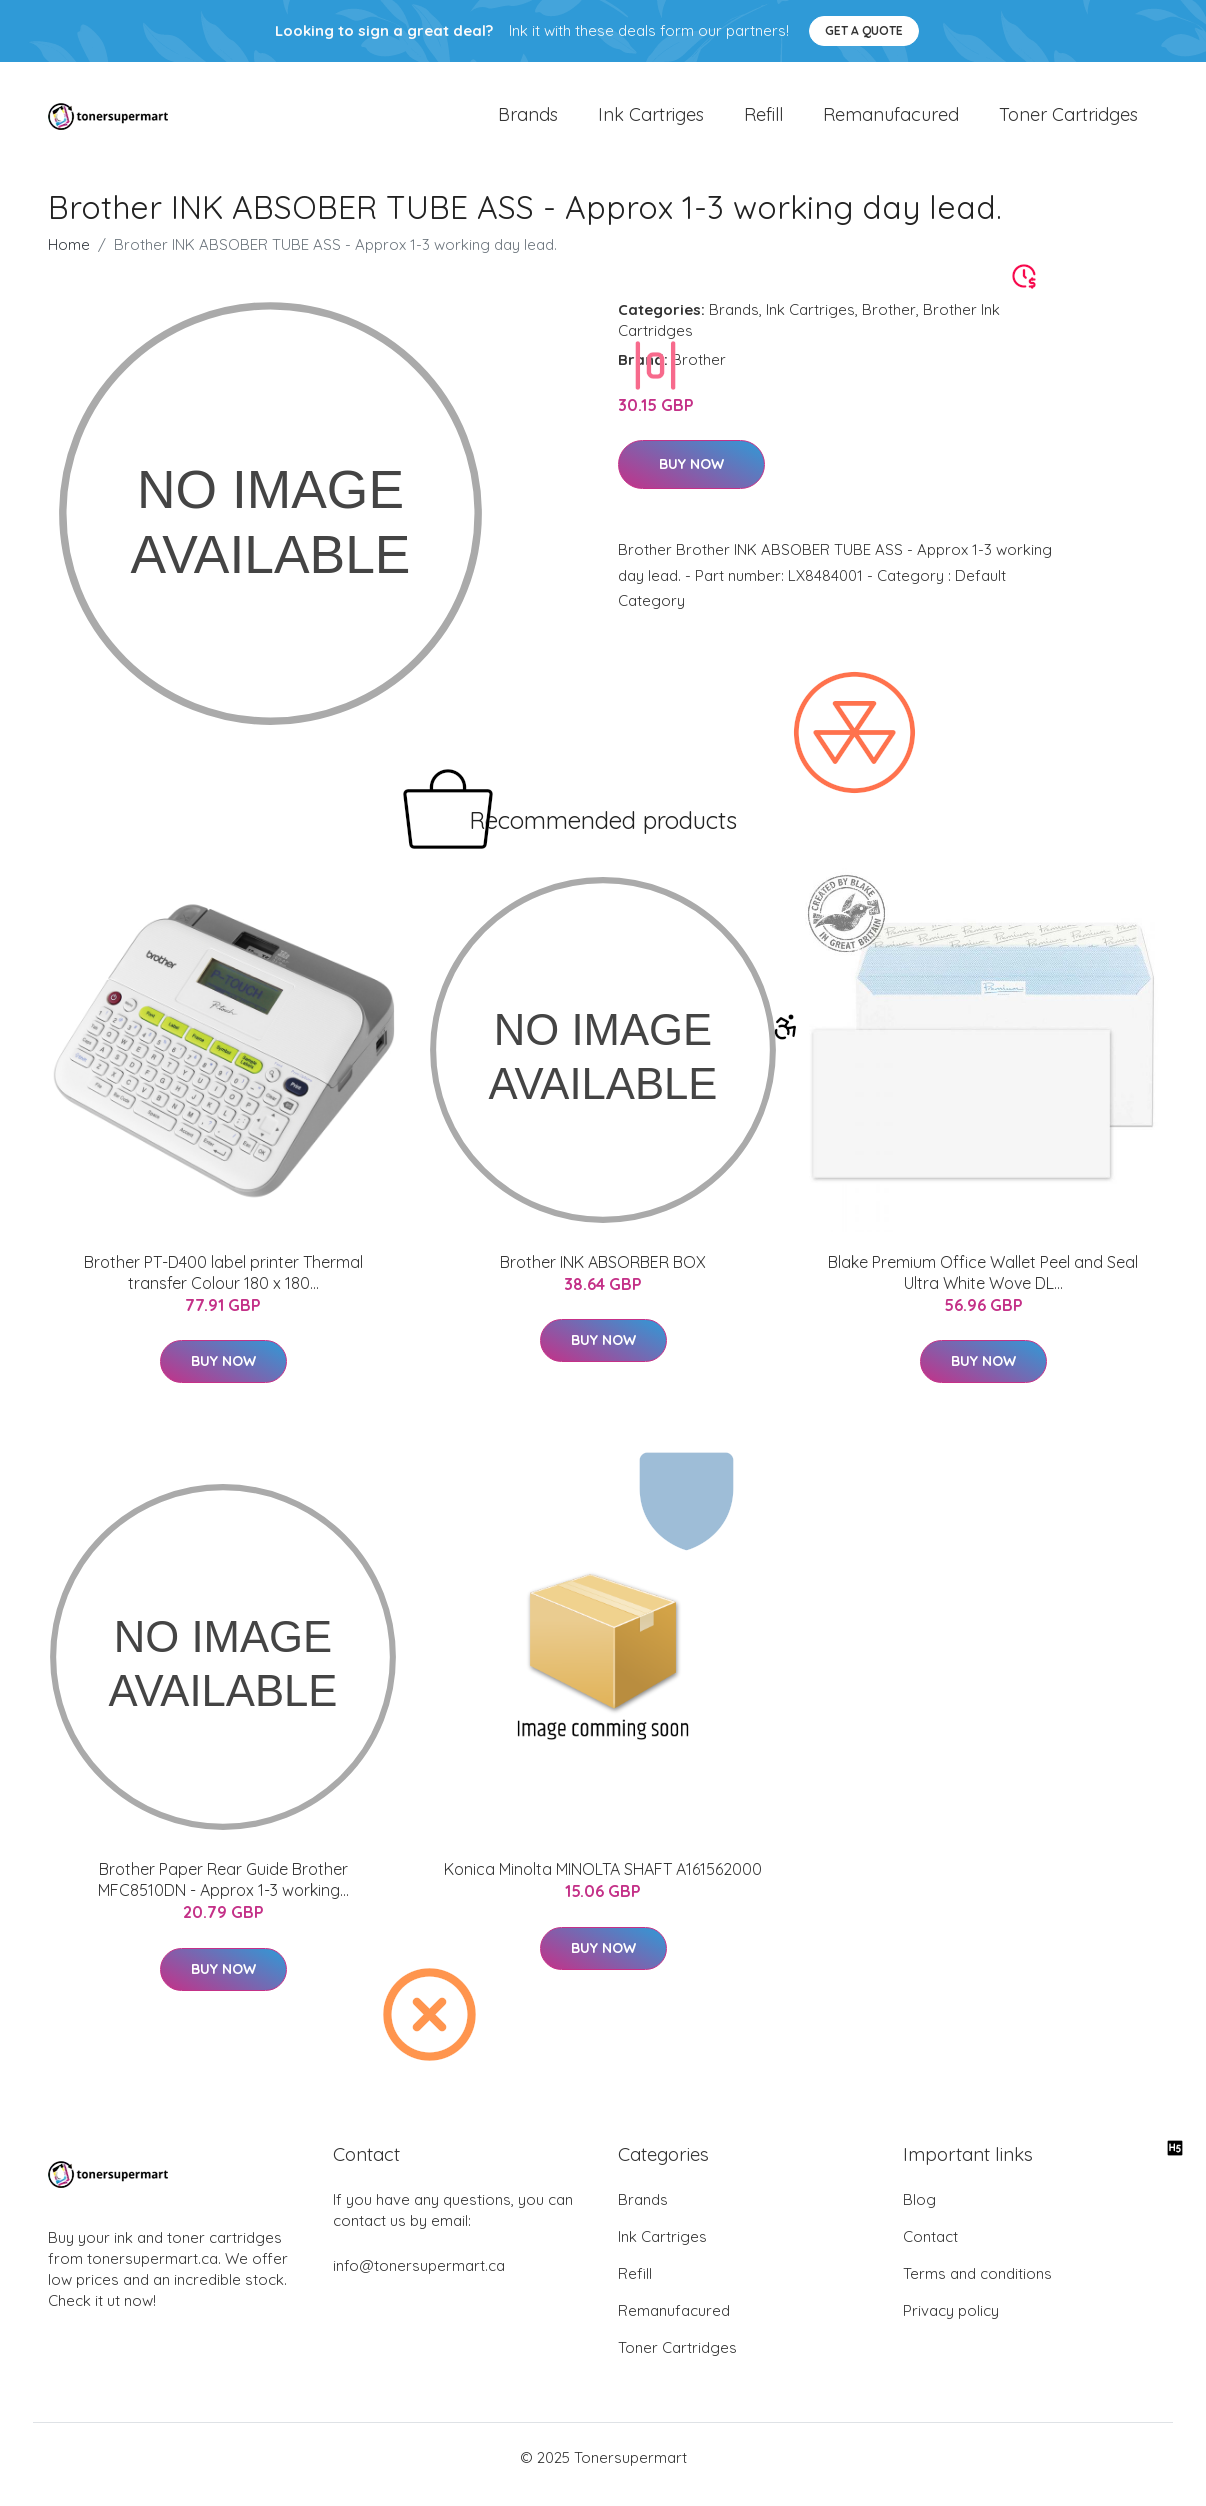  What do you see at coordinates (686, 1495) in the screenshot?
I see `security or protection status indicator` at bounding box center [686, 1495].